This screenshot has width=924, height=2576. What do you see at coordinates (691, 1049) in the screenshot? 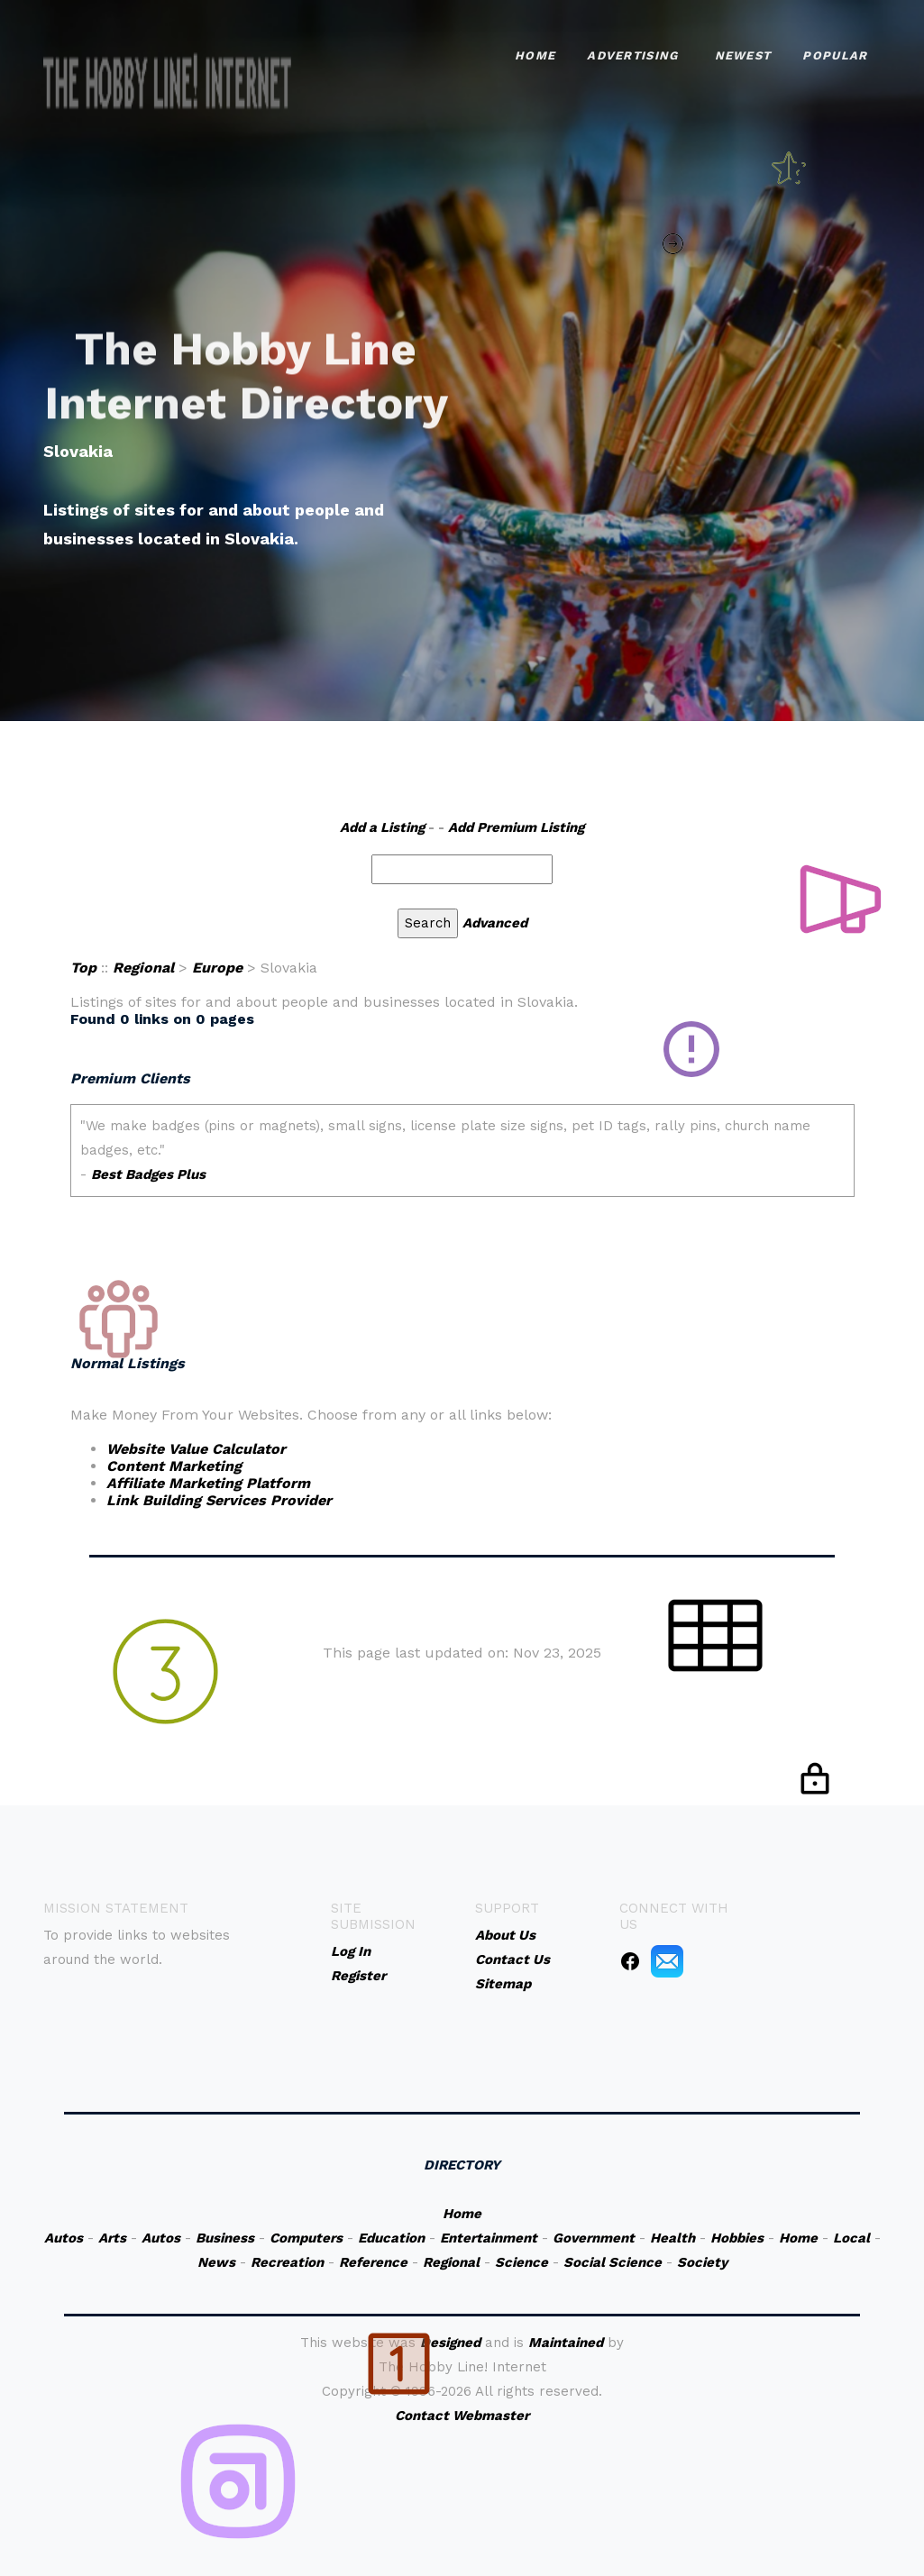
I see `indicates a warning or alert requiring attention` at bounding box center [691, 1049].